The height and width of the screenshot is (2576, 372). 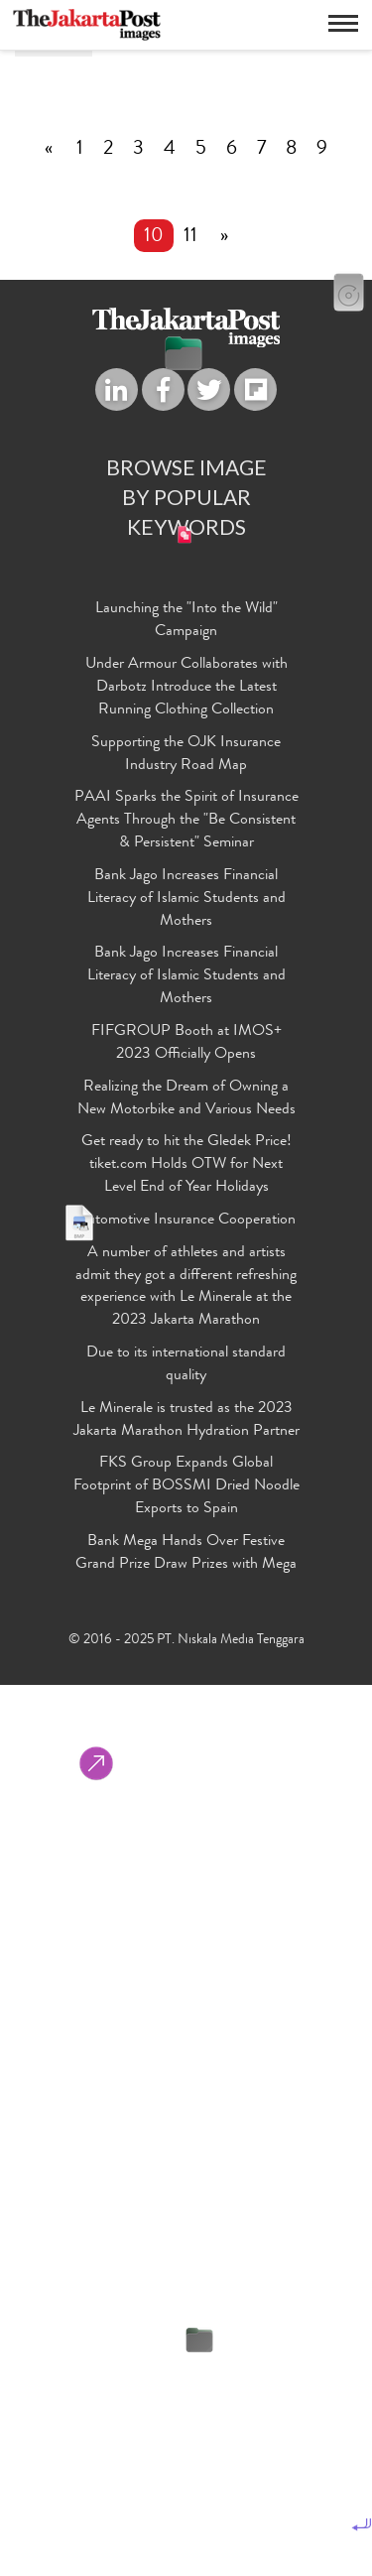 I want to click on reply to all recipients in an email thread, so click(x=361, y=2523).